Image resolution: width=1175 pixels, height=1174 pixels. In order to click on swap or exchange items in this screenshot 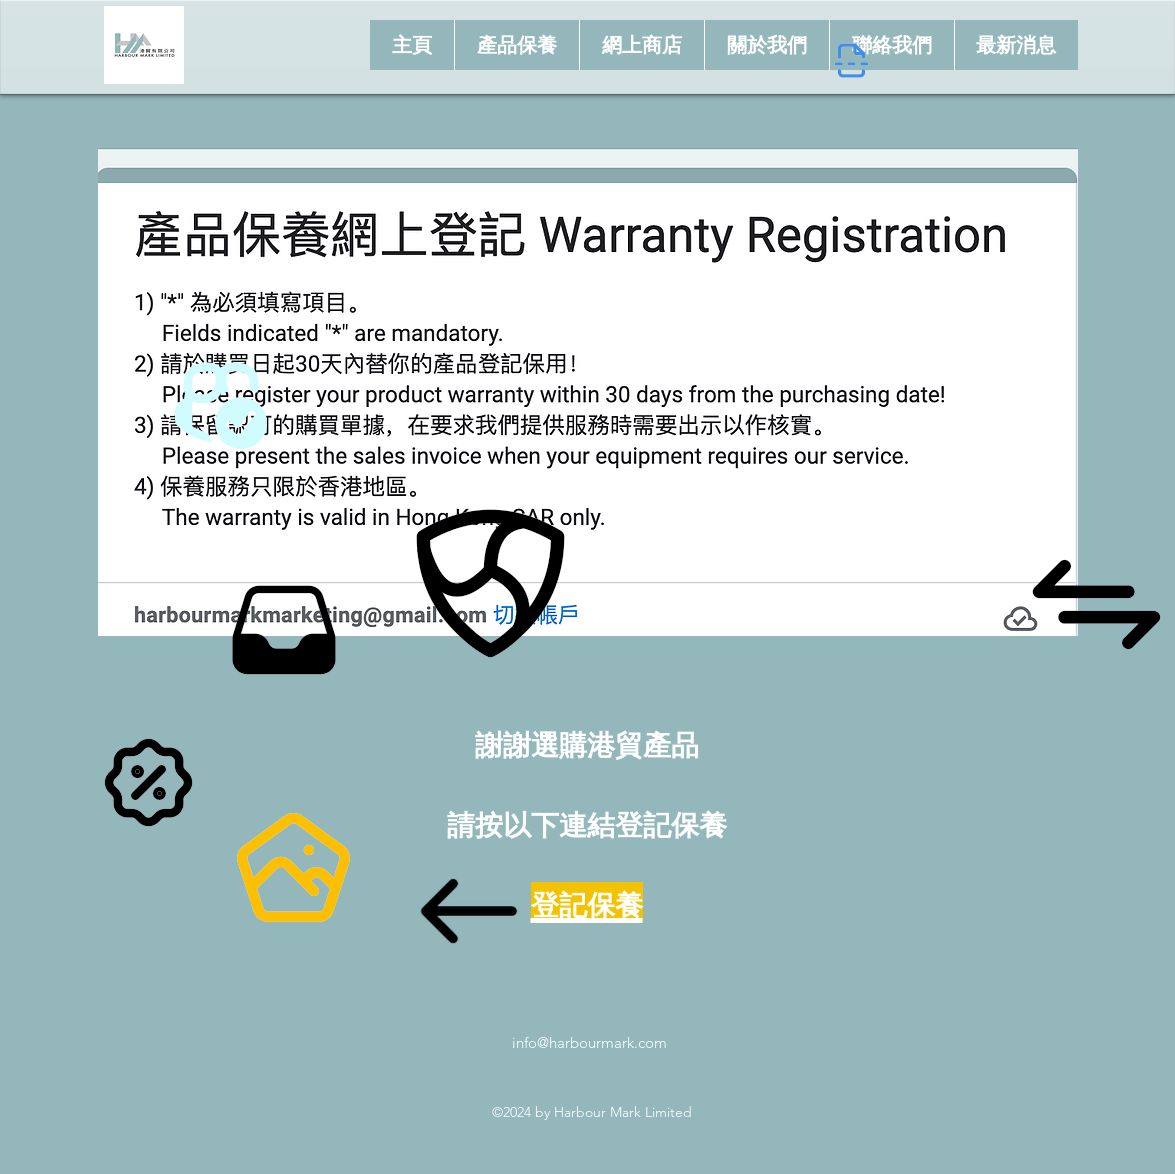, I will do `click(1096, 604)`.